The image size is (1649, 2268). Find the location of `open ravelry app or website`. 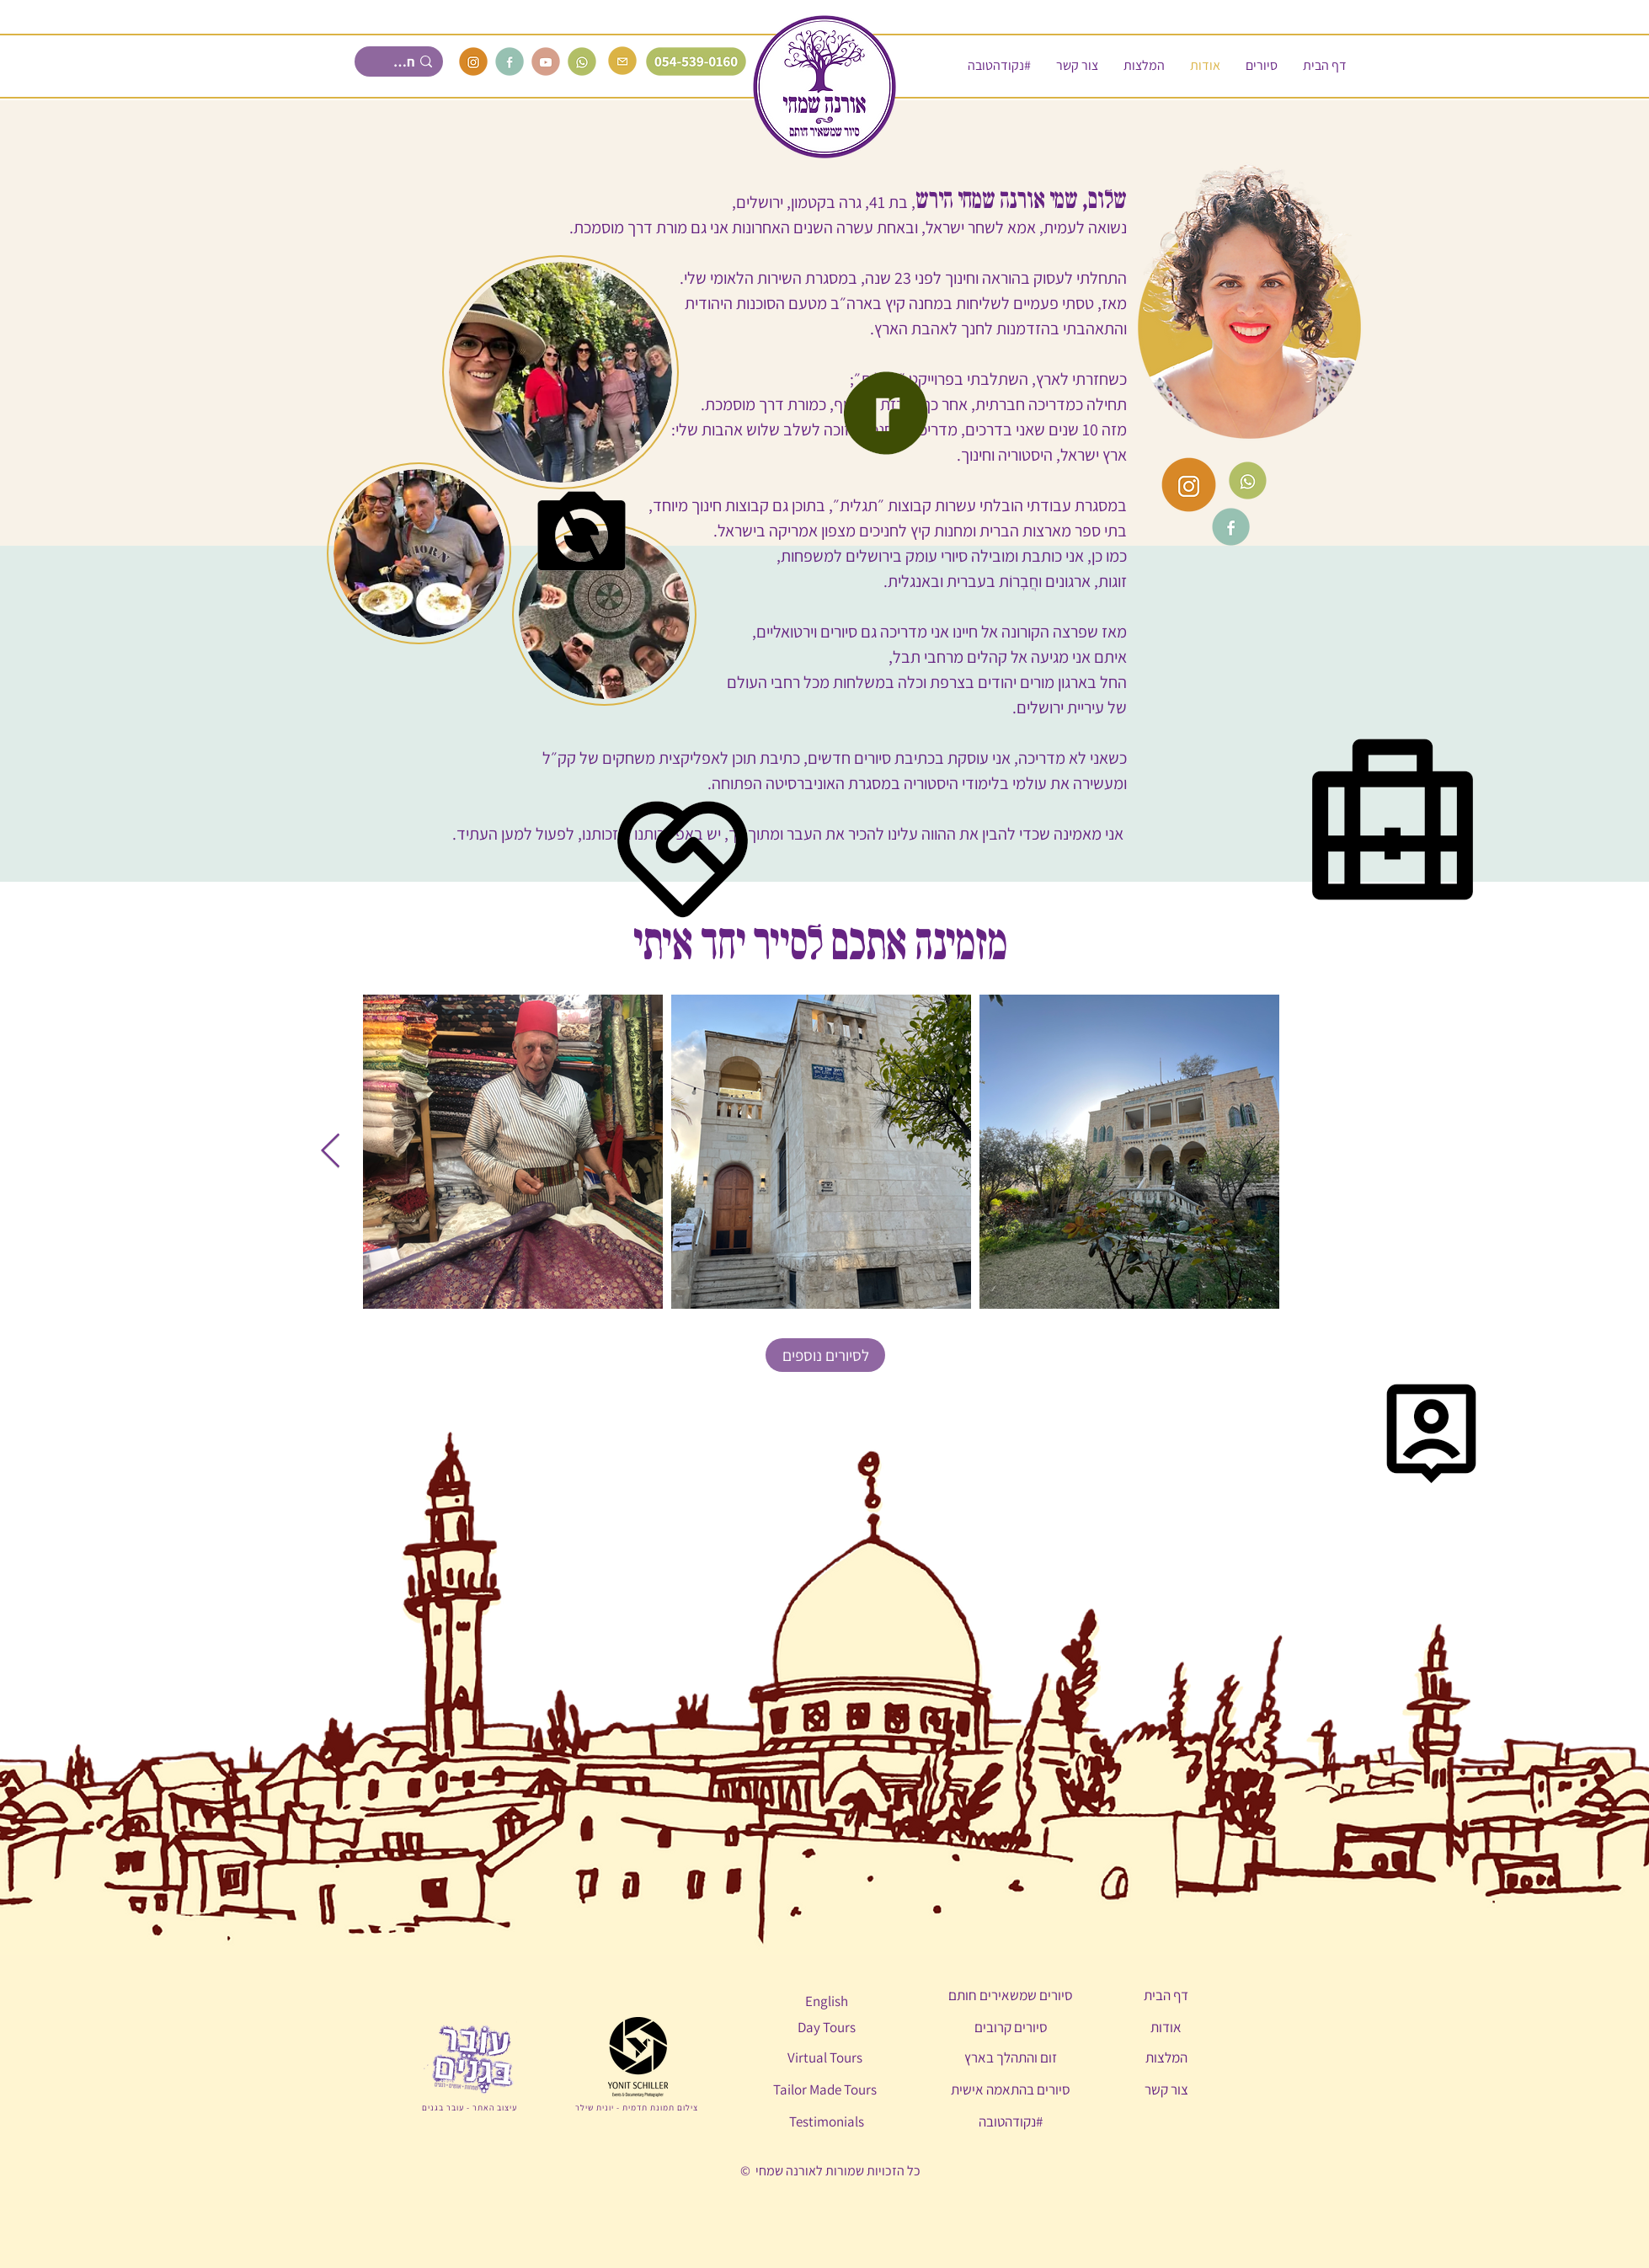

open ravelry app or website is located at coordinates (885, 413).